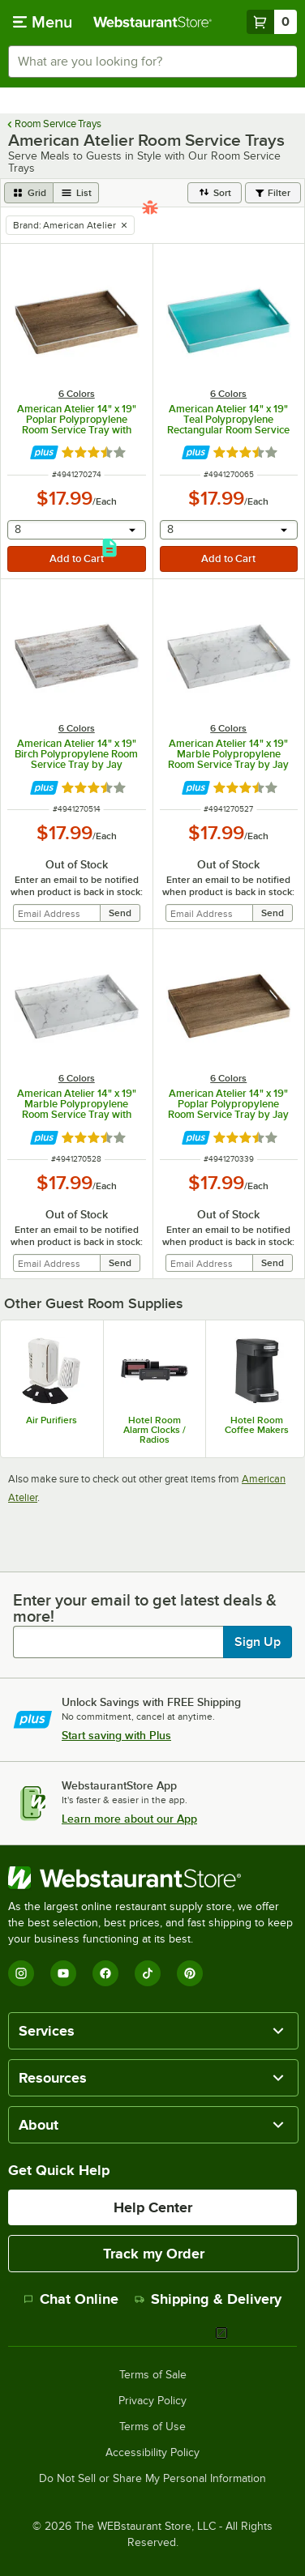  I want to click on report a bug or issue, so click(150, 207).